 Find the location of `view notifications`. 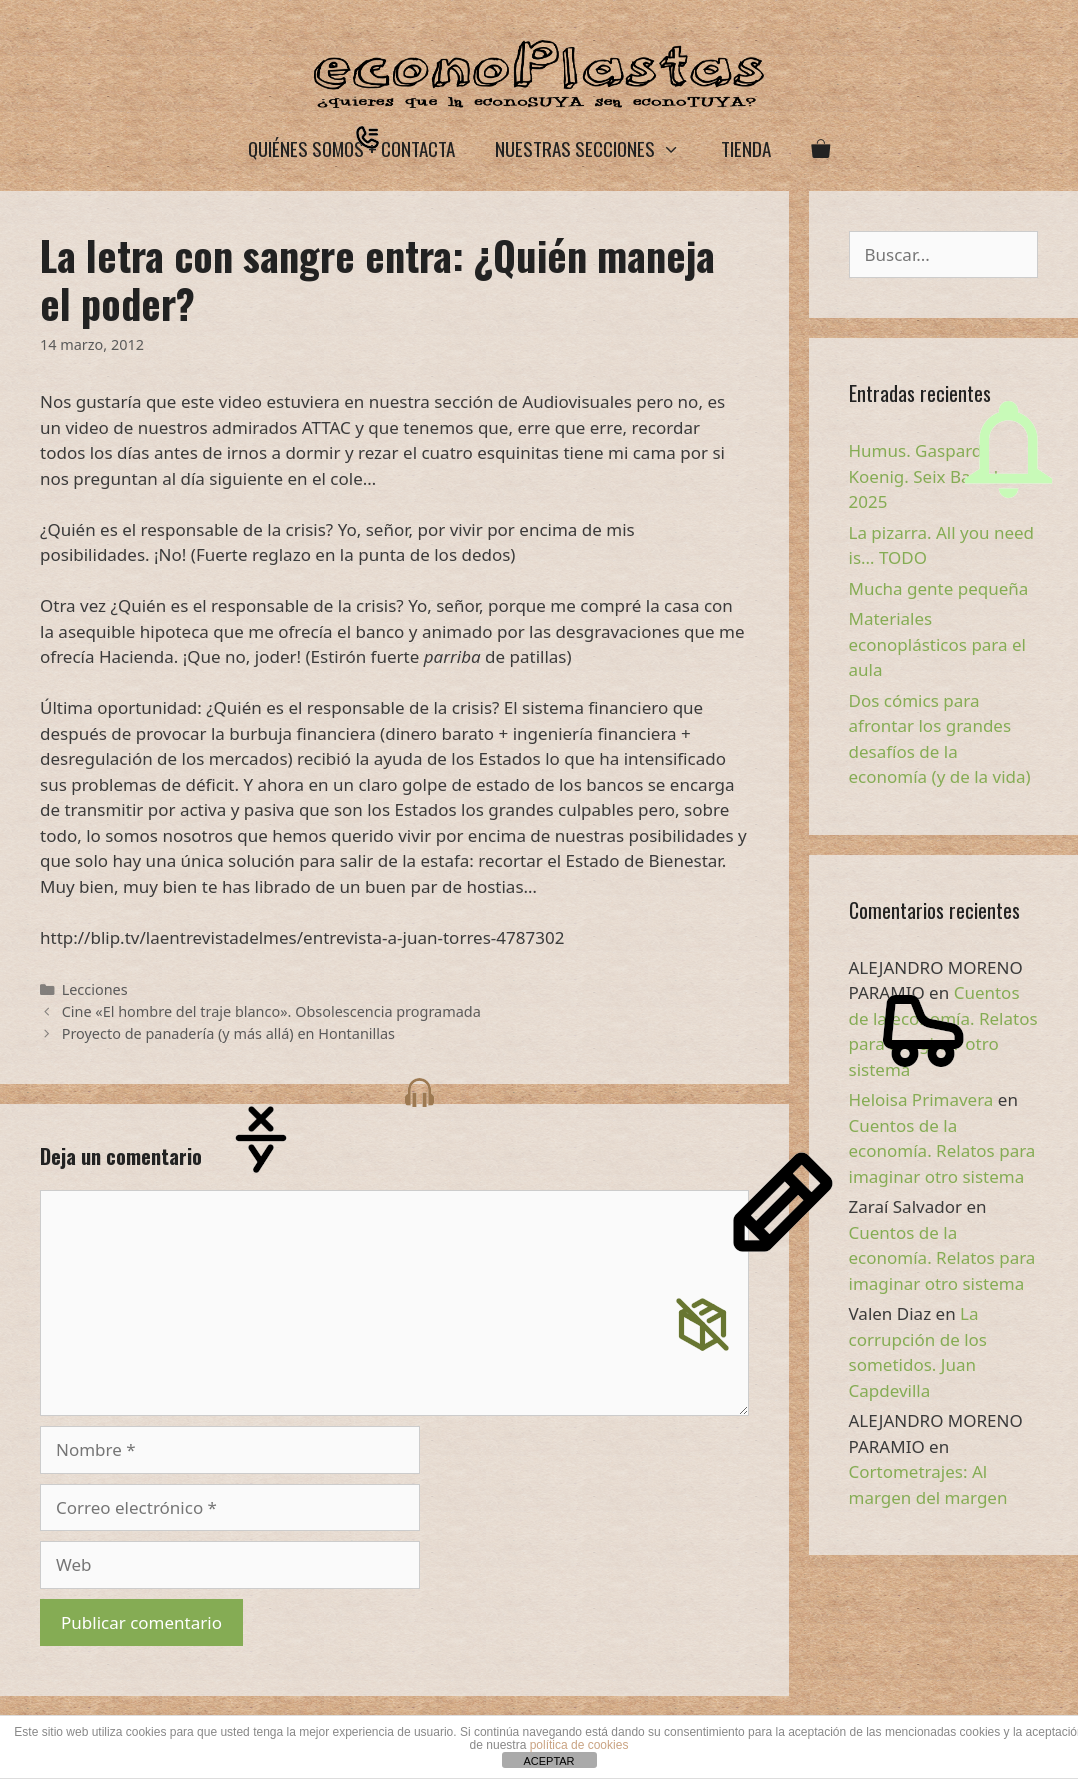

view notifications is located at coordinates (1008, 449).